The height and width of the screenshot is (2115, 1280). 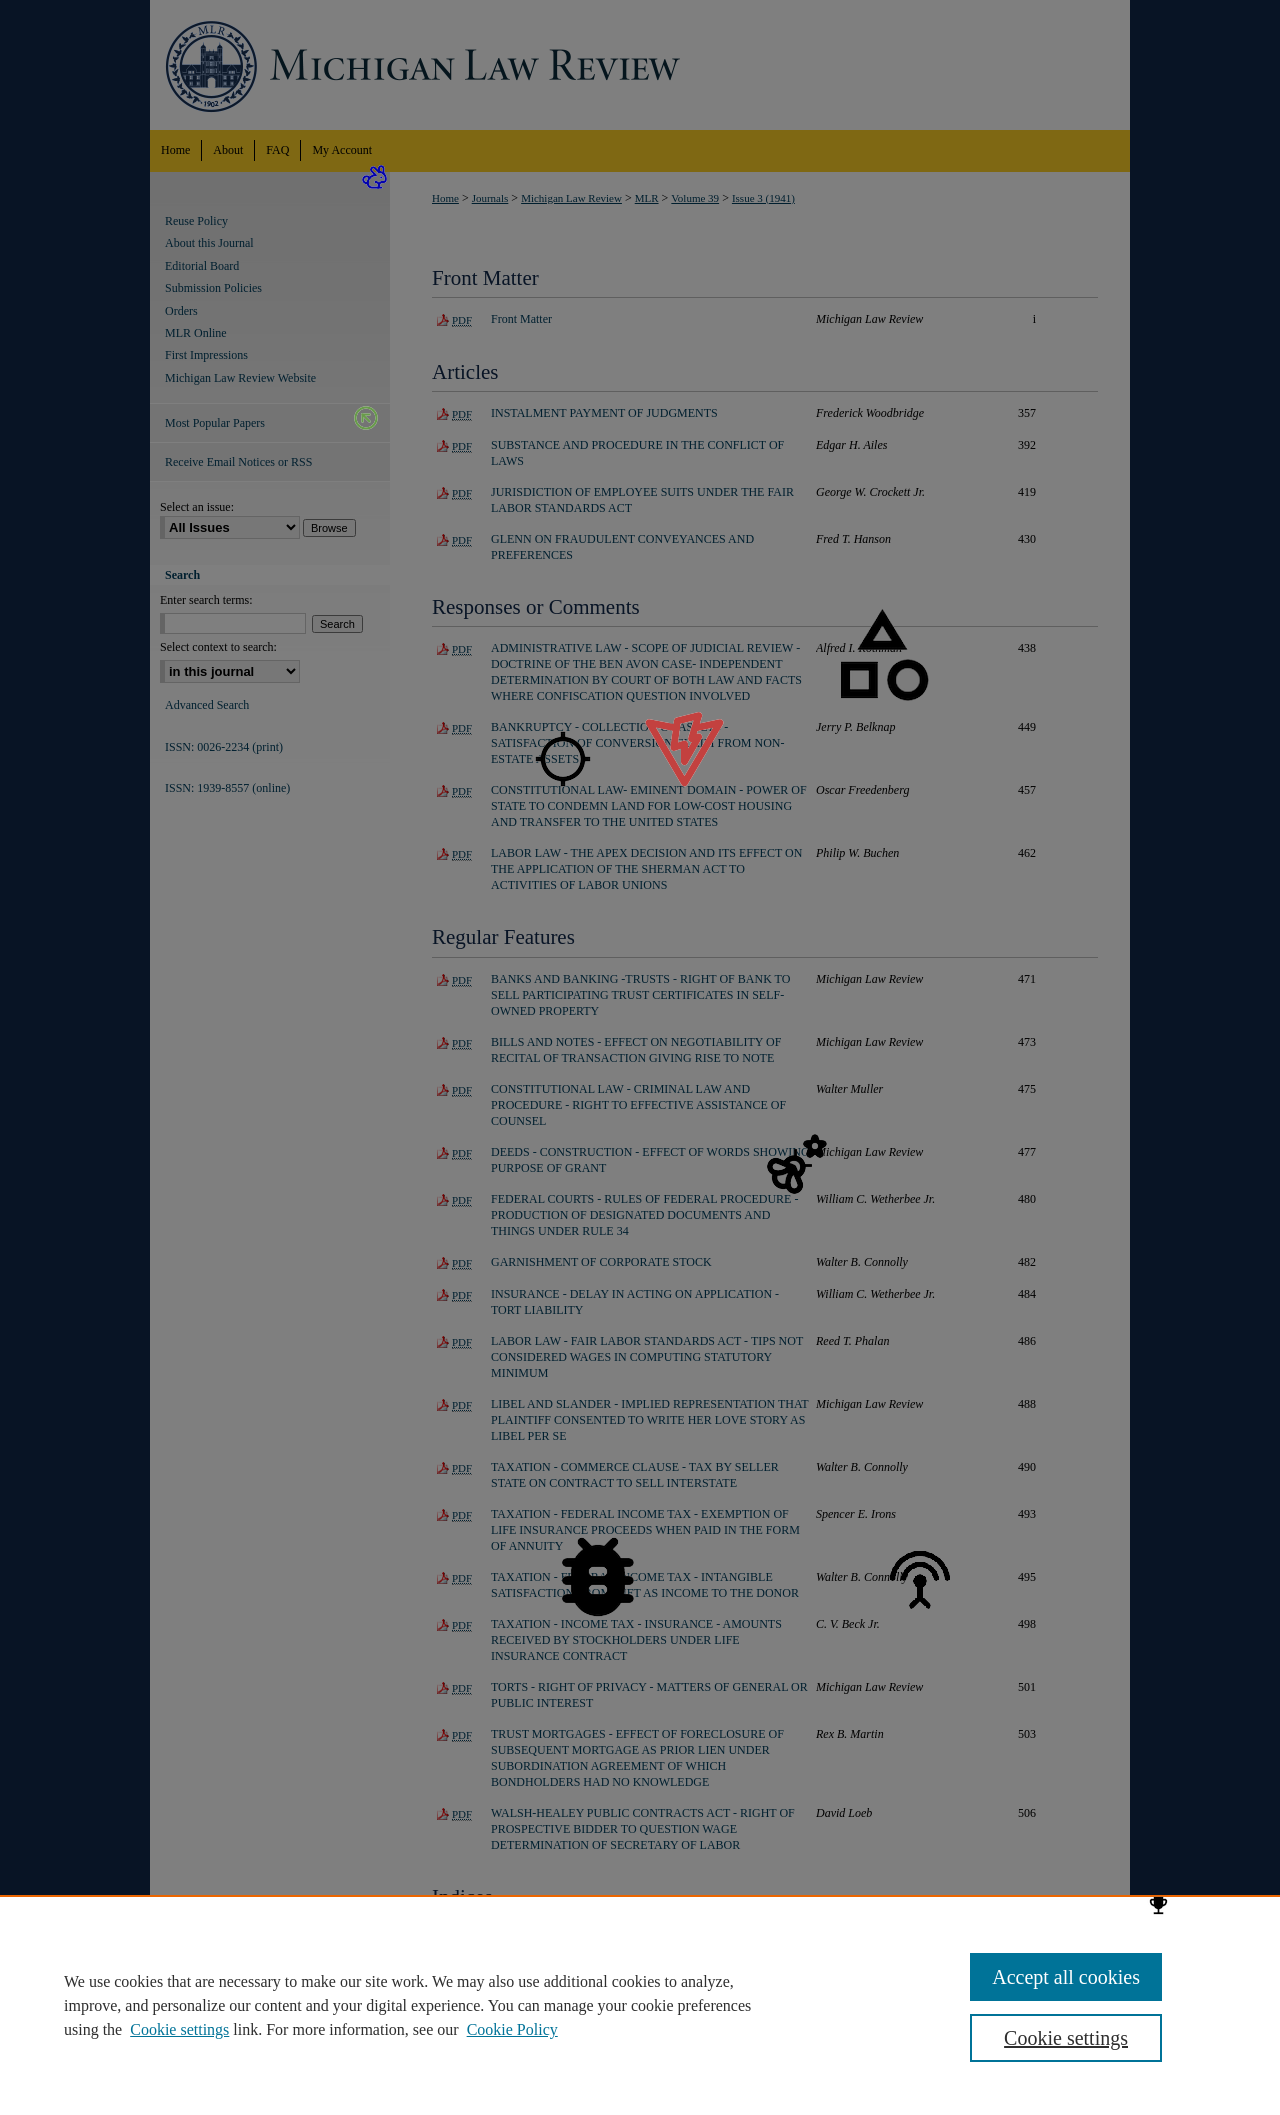 What do you see at coordinates (684, 747) in the screenshot?
I see `vite development tool or project` at bounding box center [684, 747].